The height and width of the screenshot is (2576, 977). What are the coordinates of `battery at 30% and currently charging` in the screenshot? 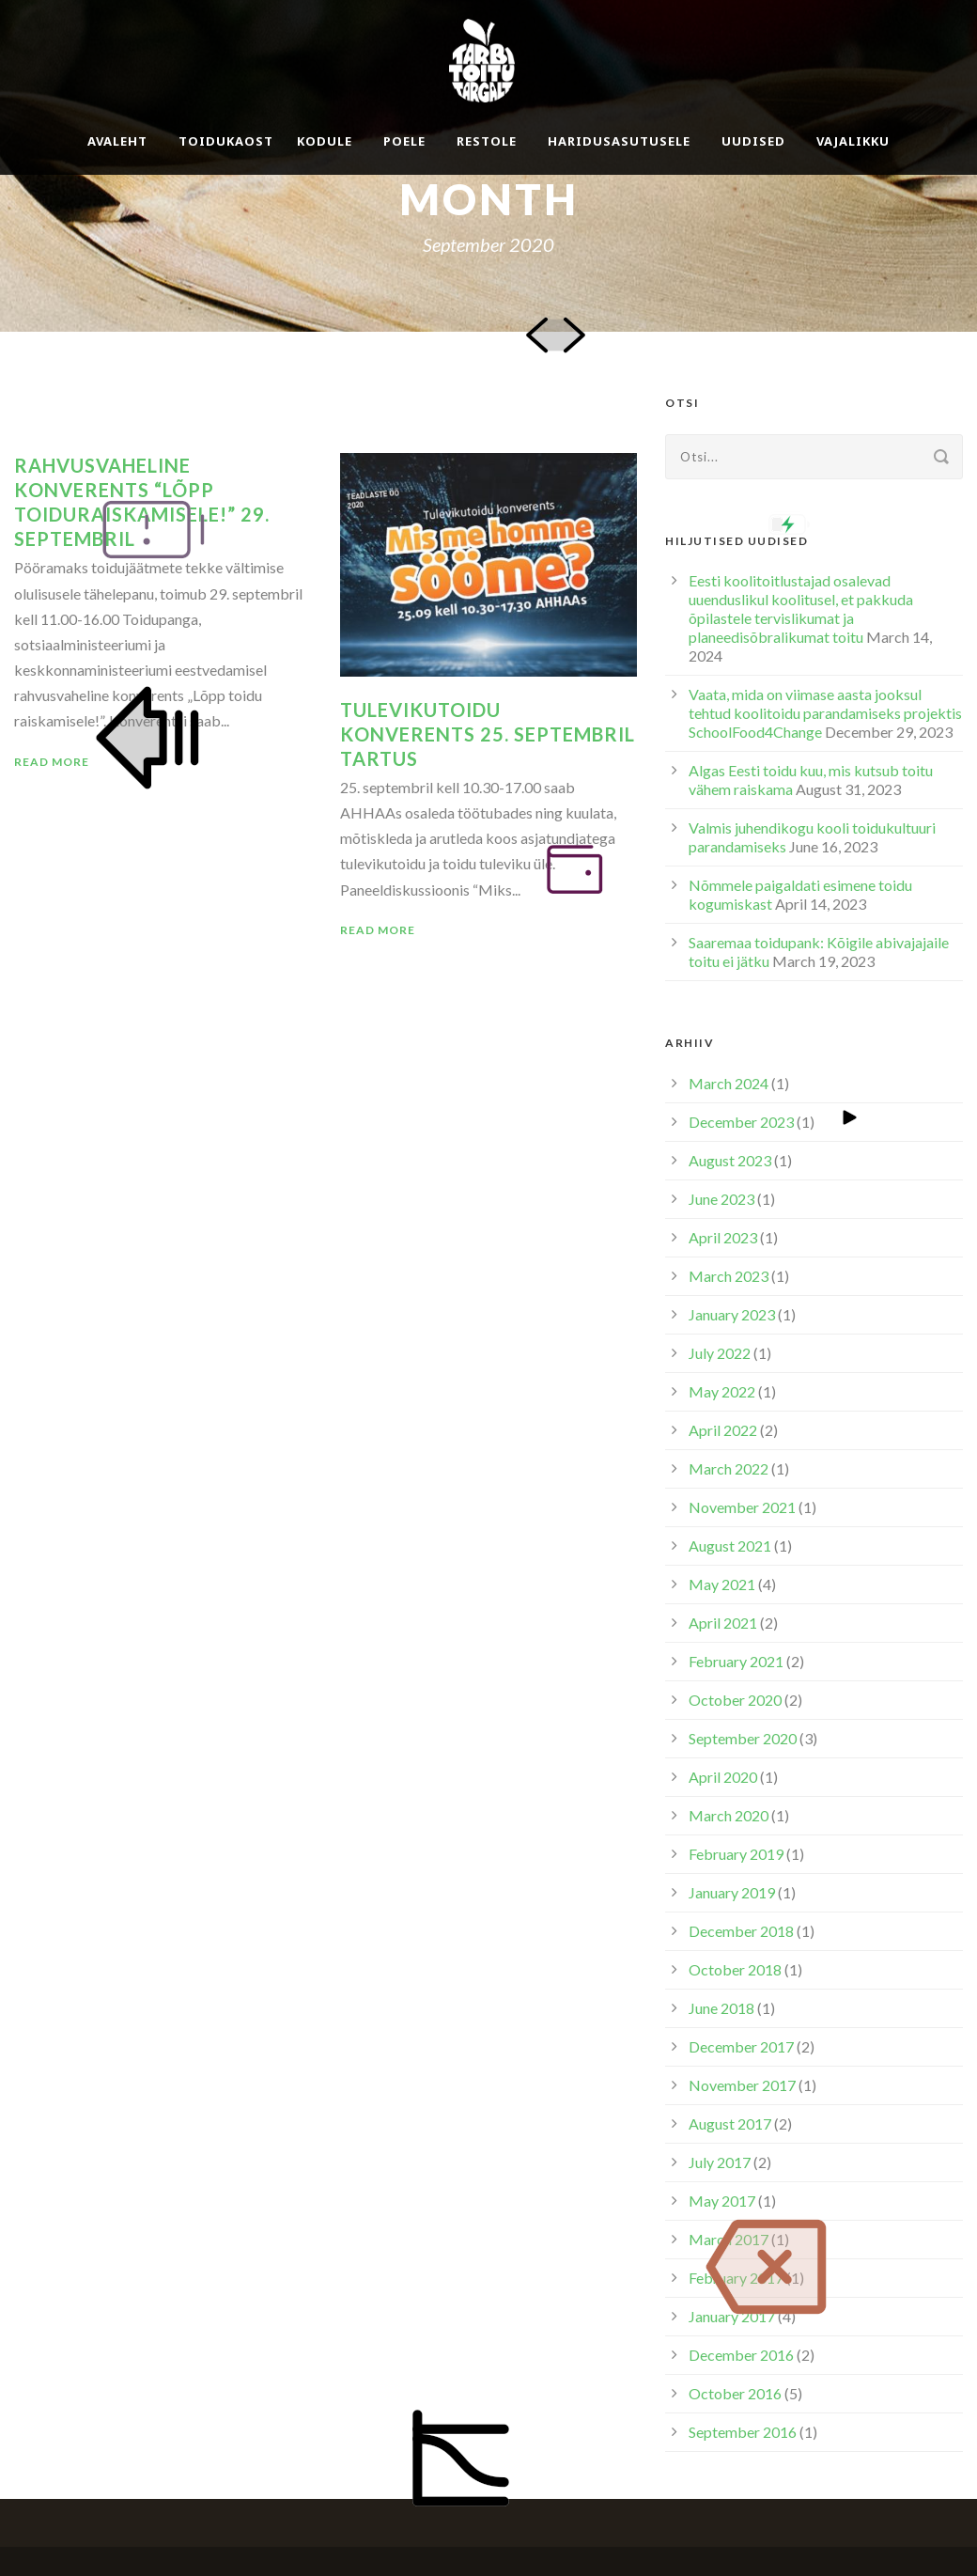 It's located at (789, 524).